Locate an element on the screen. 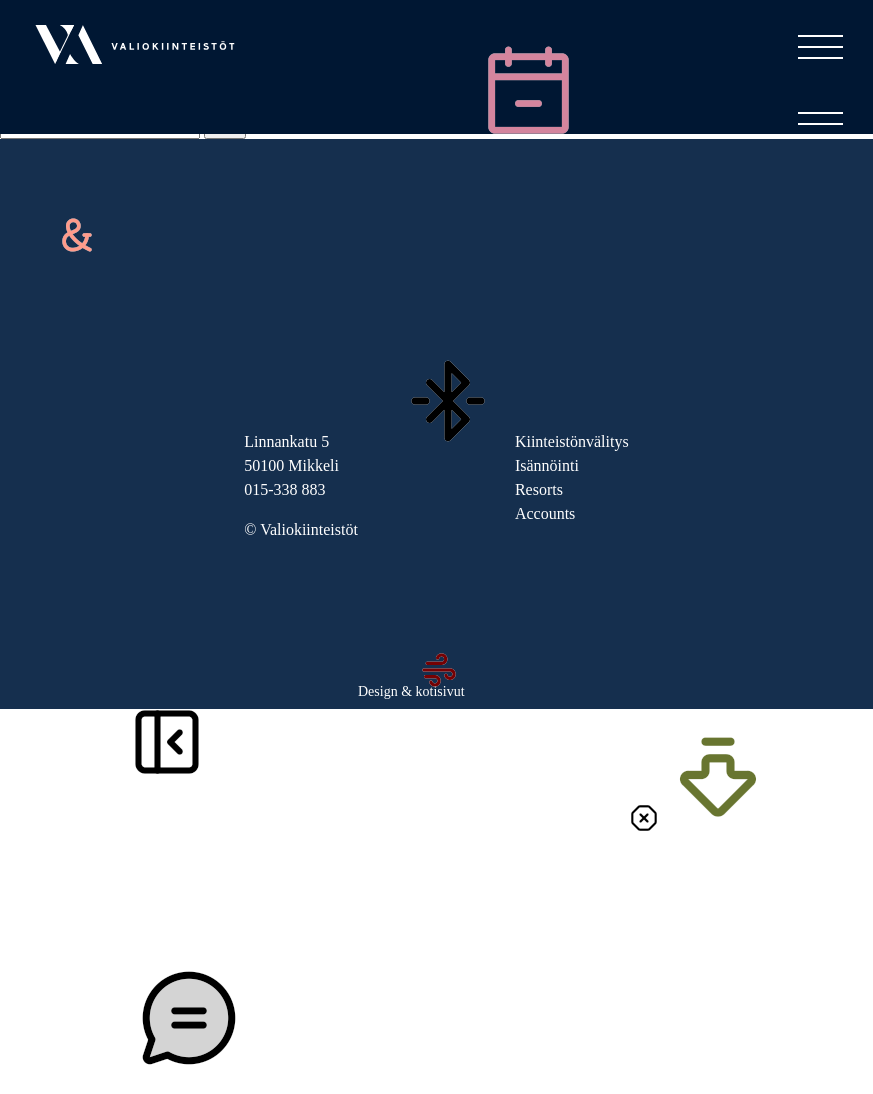 This screenshot has width=873, height=1094. remove an event from calendar is located at coordinates (528, 93).